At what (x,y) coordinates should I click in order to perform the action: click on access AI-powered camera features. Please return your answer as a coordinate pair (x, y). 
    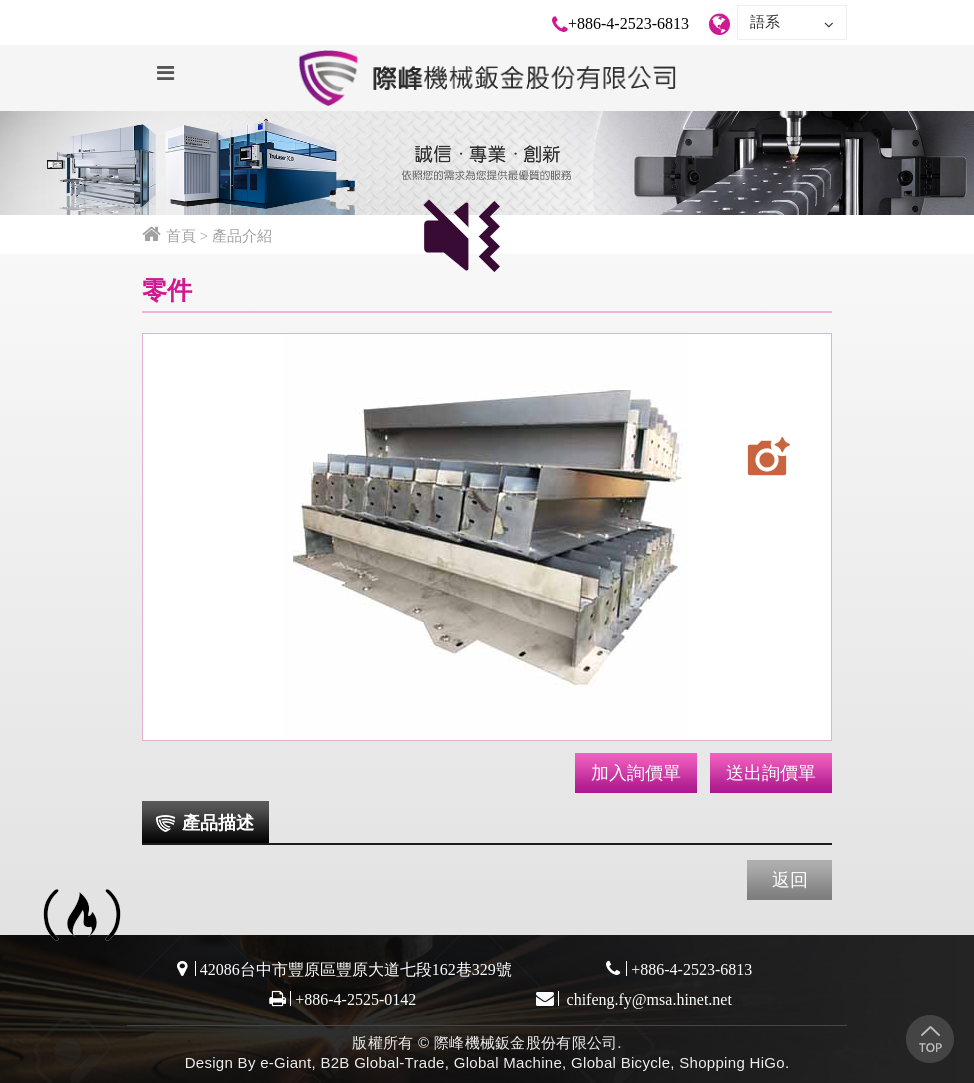
    Looking at the image, I should click on (767, 458).